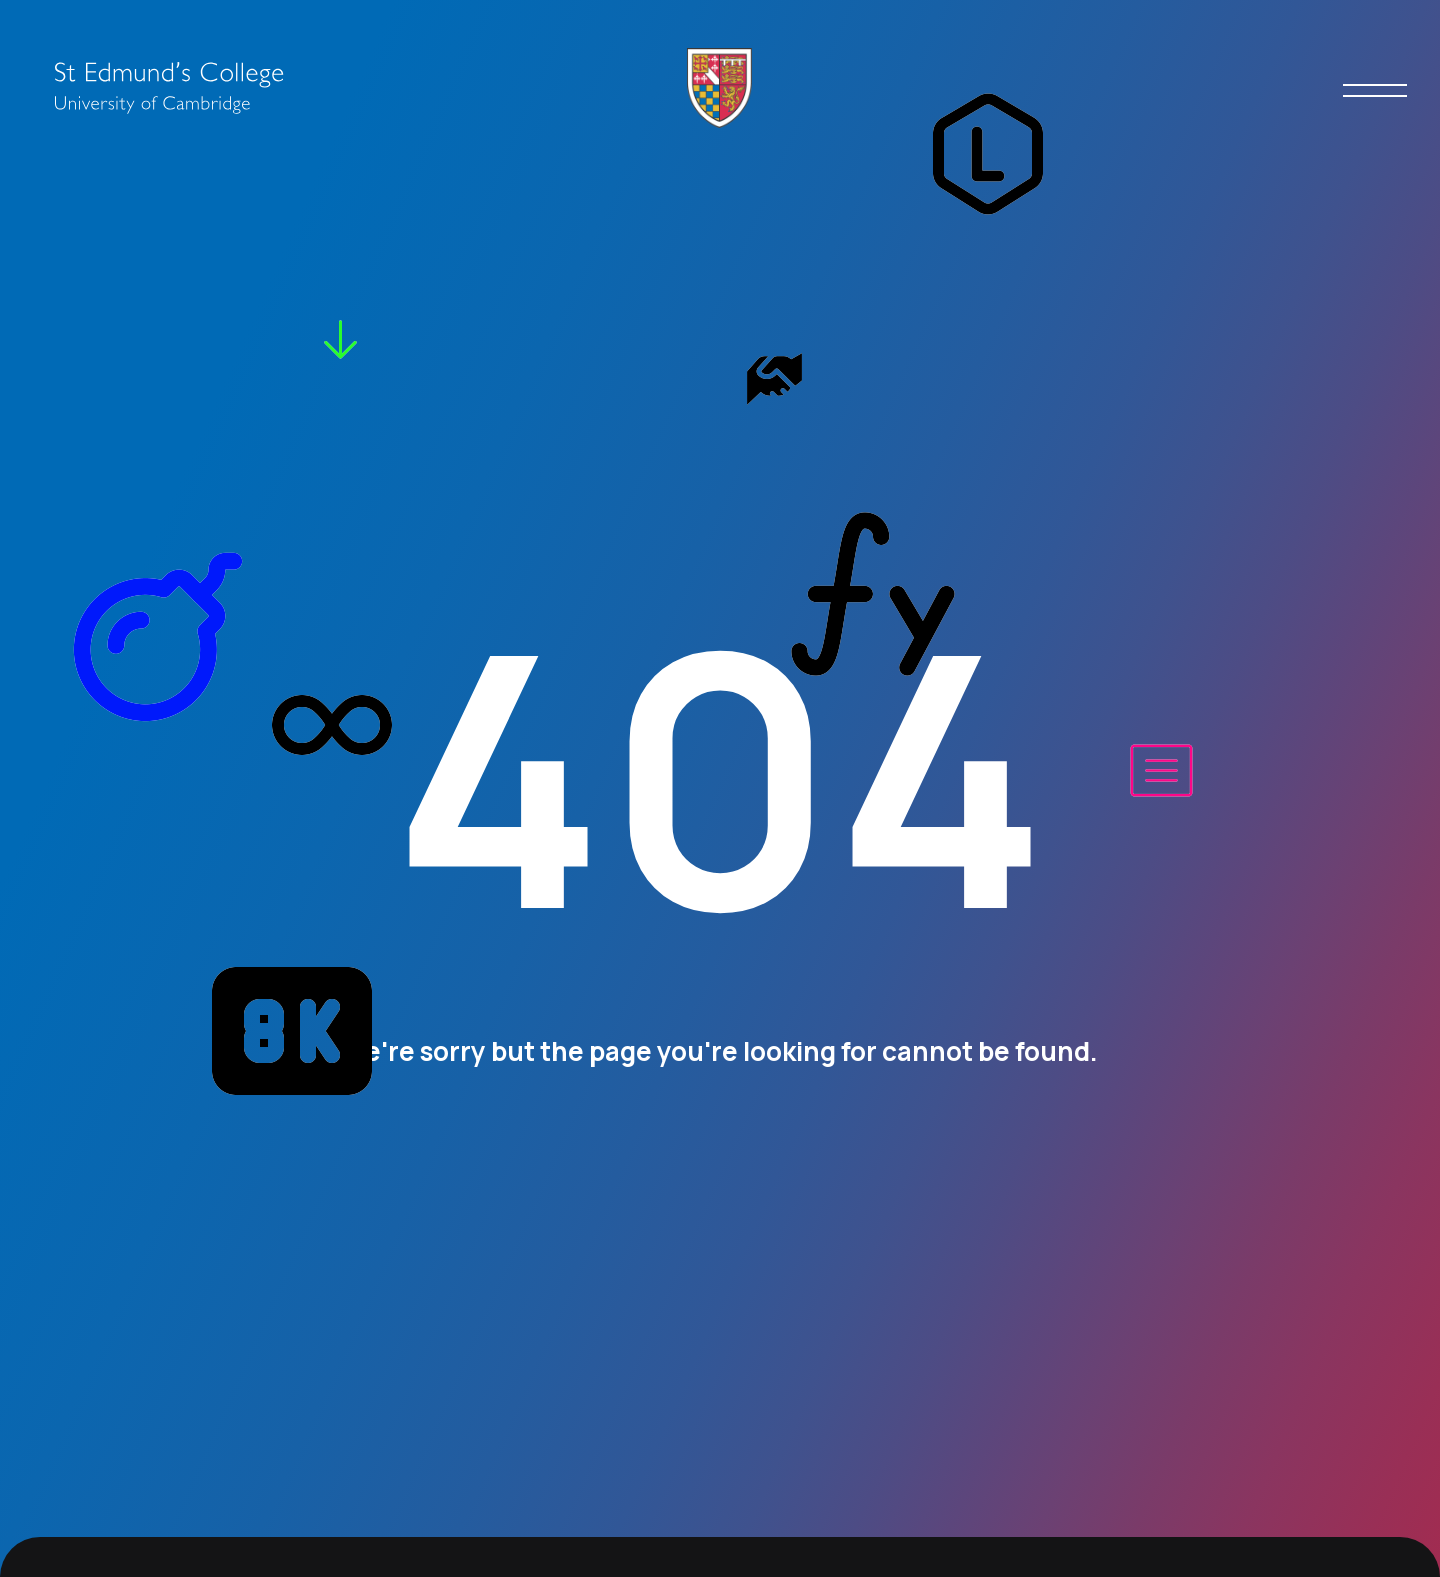  I want to click on view article or document content, so click(1161, 770).